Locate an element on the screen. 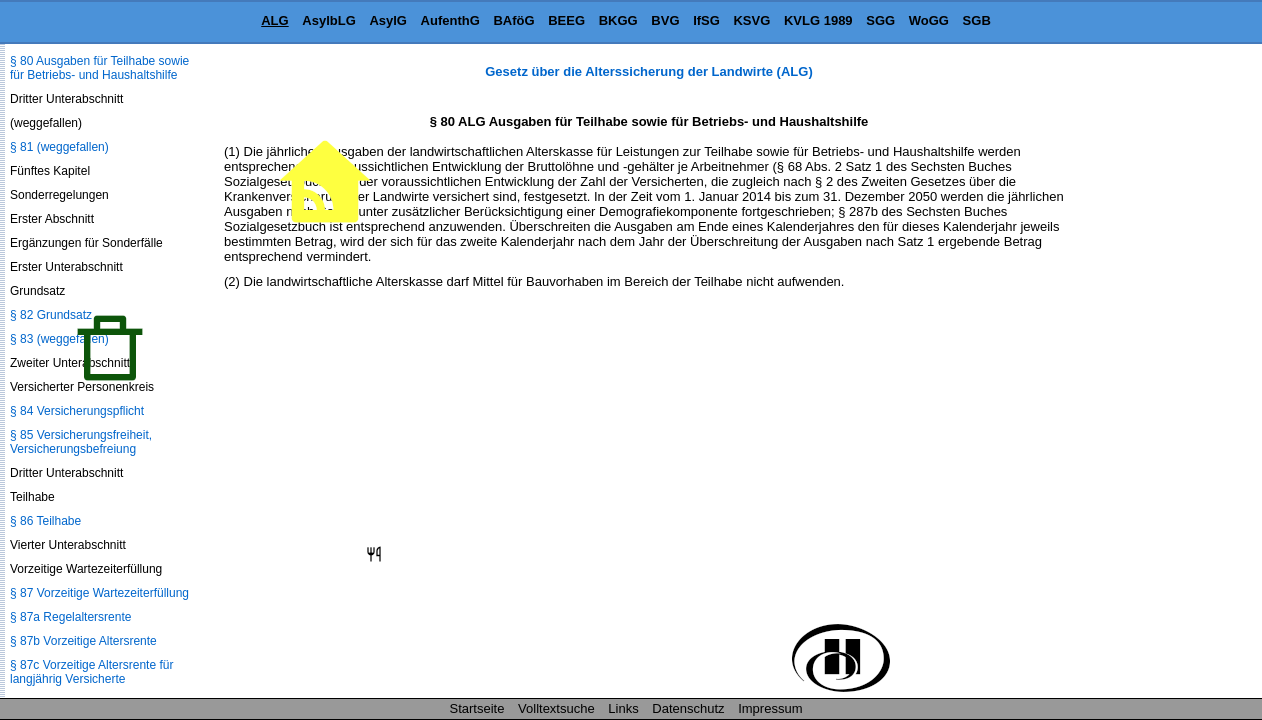 This screenshot has width=1262, height=720. connect to home wifi network is located at coordinates (325, 185).